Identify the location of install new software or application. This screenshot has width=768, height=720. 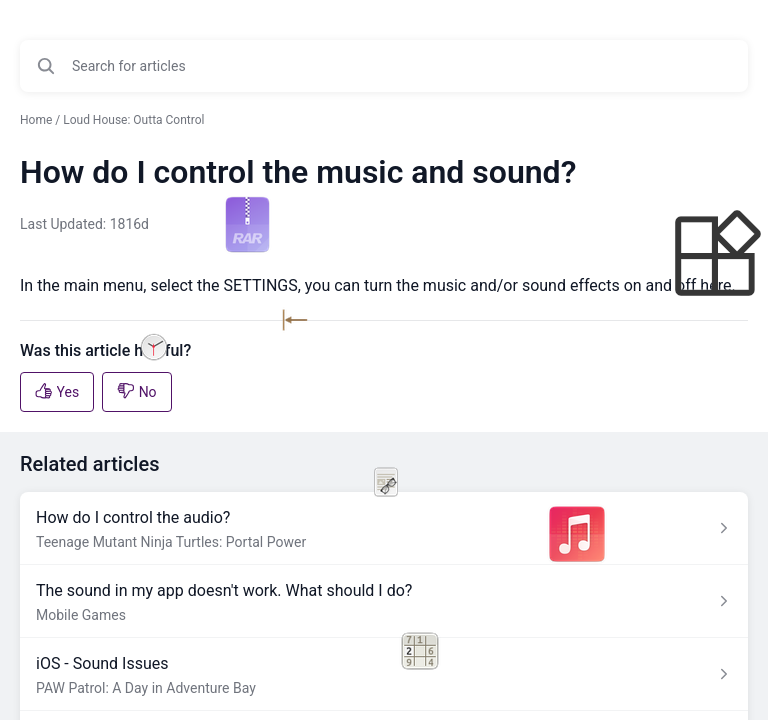
(718, 253).